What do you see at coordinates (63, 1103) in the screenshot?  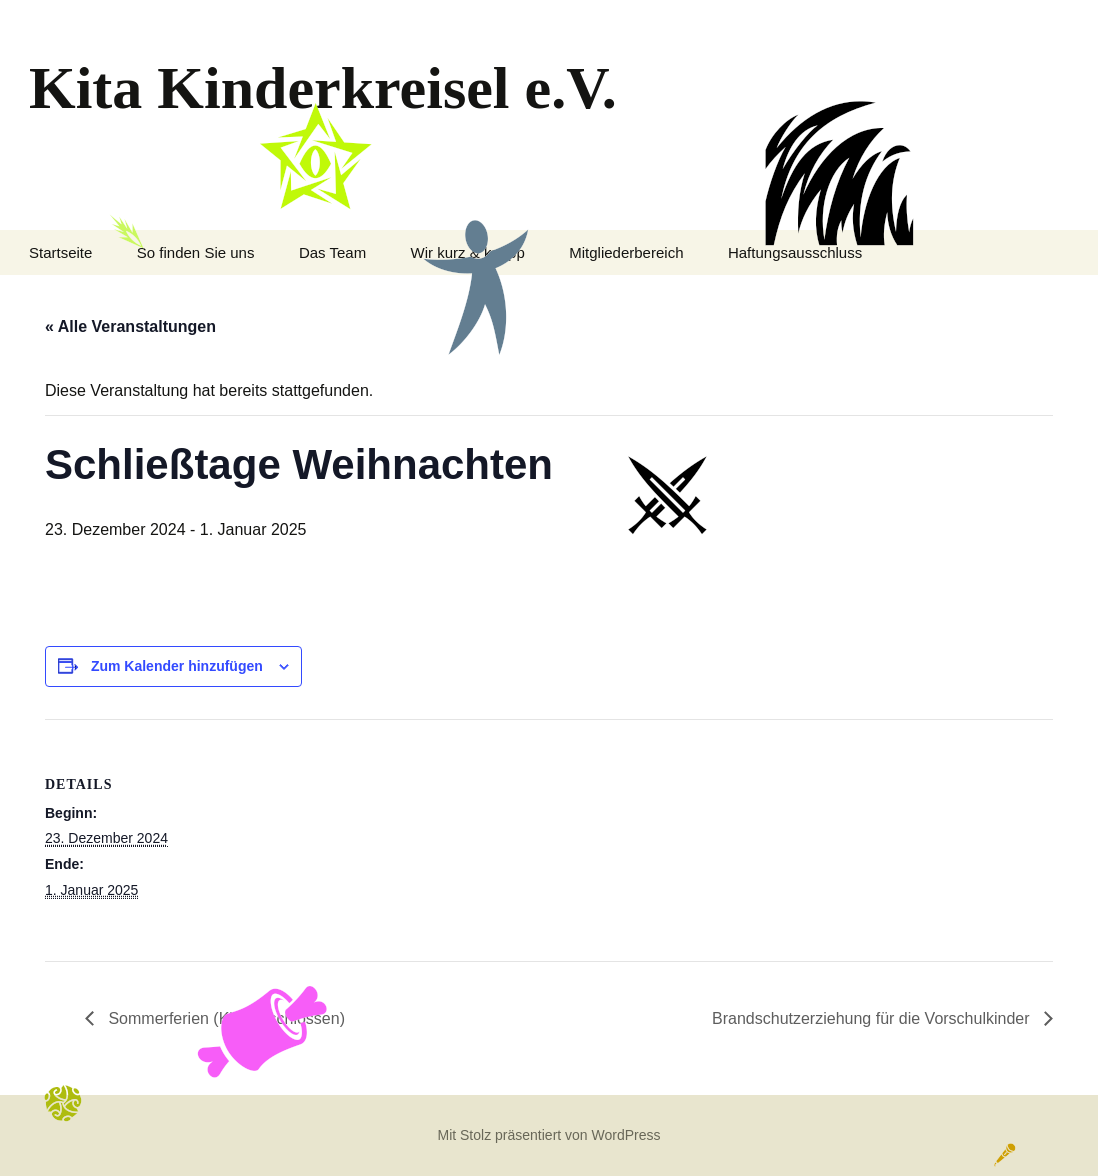 I see `farming or agriculture category in a game` at bounding box center [63, 1103].